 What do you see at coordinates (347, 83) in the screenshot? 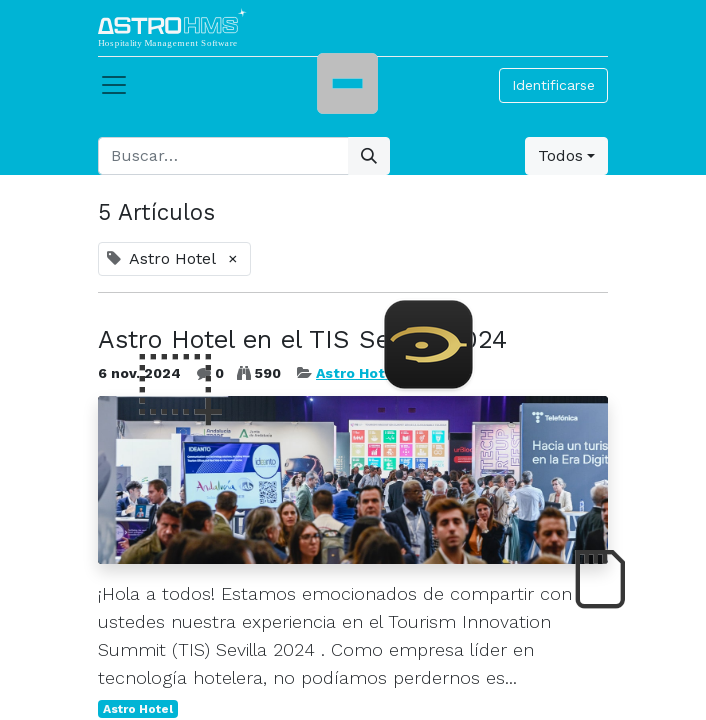
I see `zoom out to see more content` at bounding box center [347, 83].